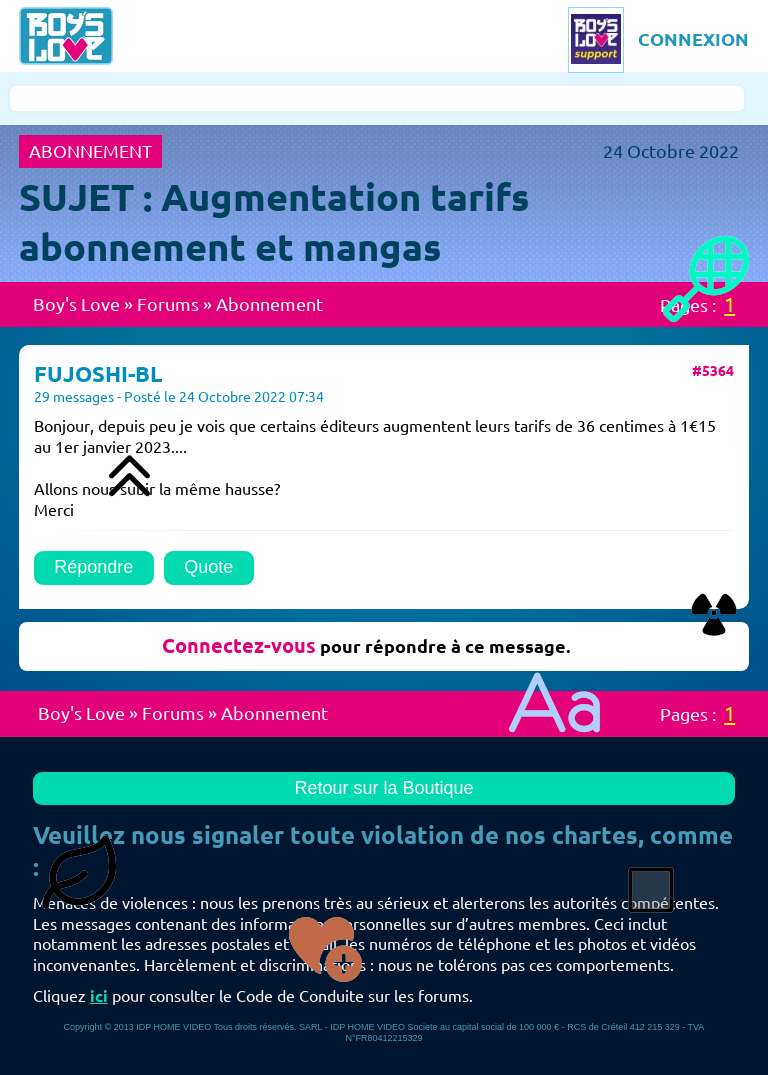  What do you see at coordinates (81, 874) in the screenshot?
I see `indicates eco-friendly or sustainable option` at bounding box center [81, 874].